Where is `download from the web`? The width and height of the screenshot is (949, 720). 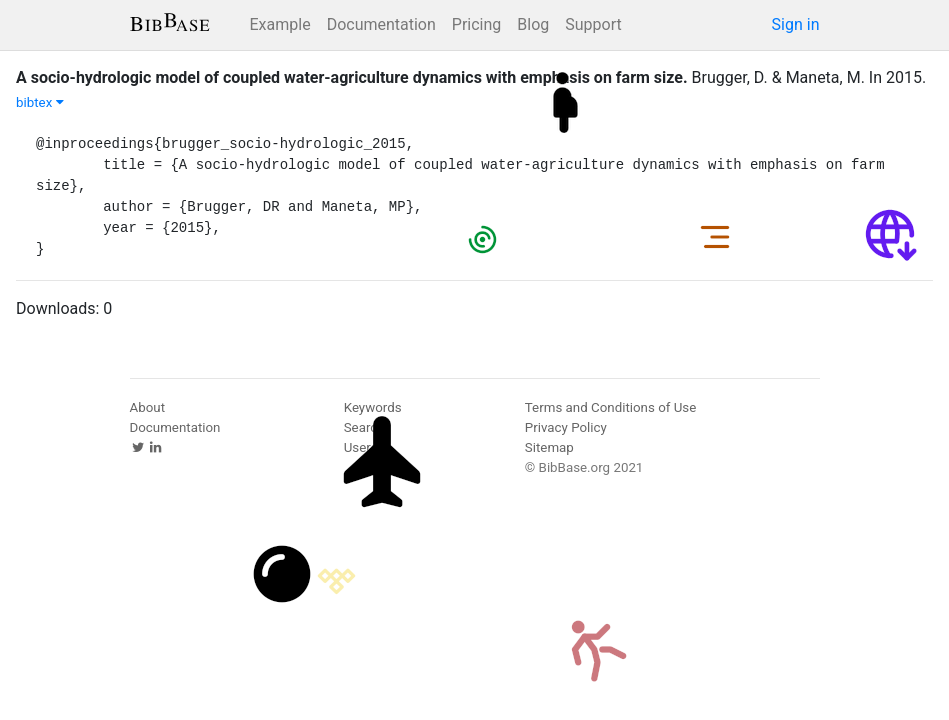
download from the web is located at coordinates (890, 234).